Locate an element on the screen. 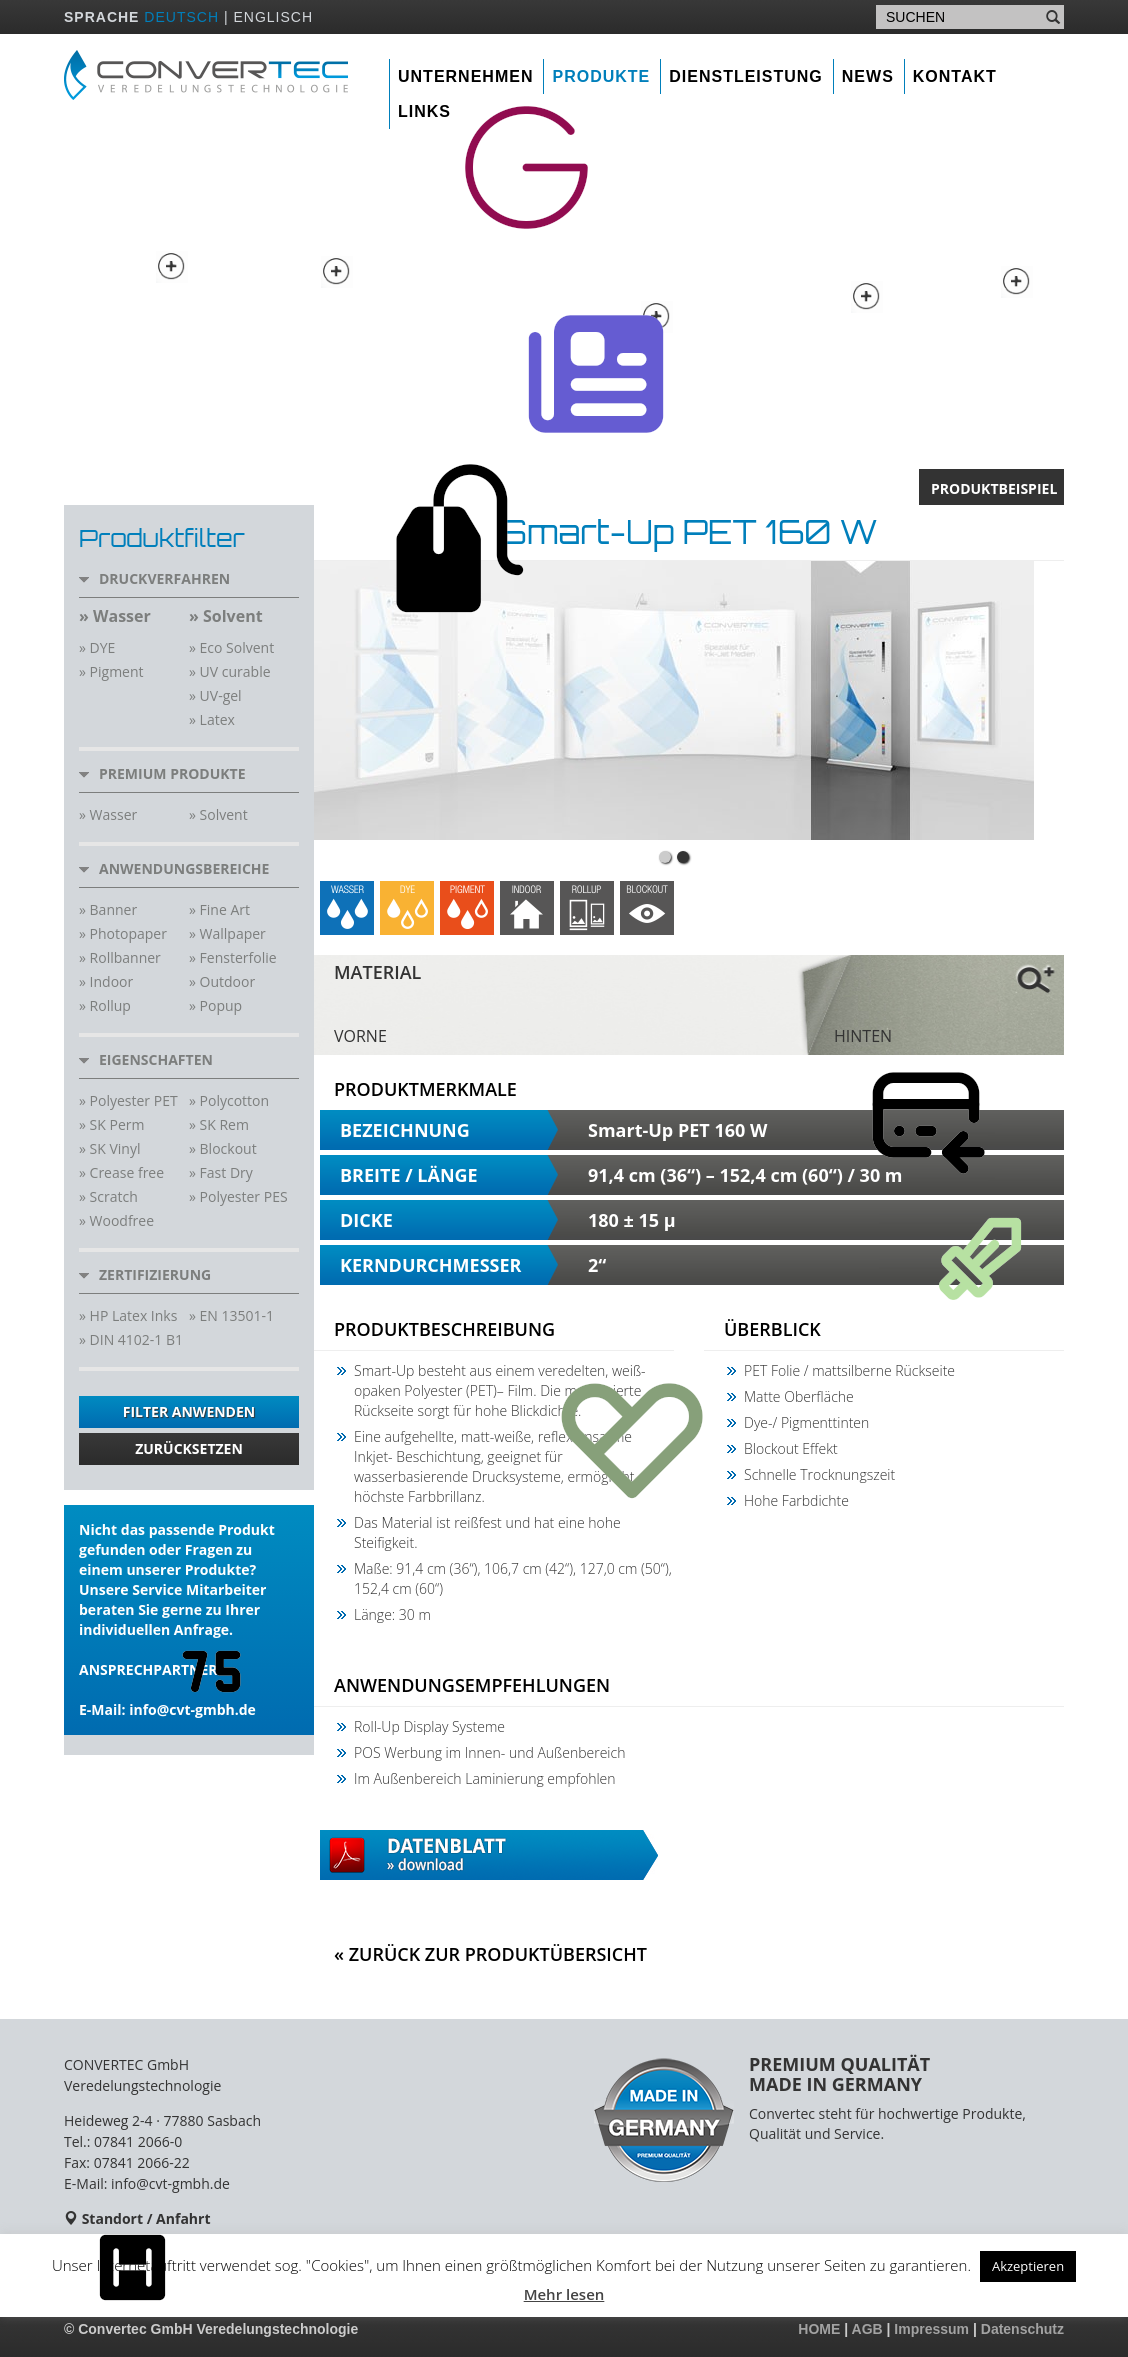 This screenshot has width=1128, height=2357. browse tea or hot beverage options is located at coordinates (454, 543).